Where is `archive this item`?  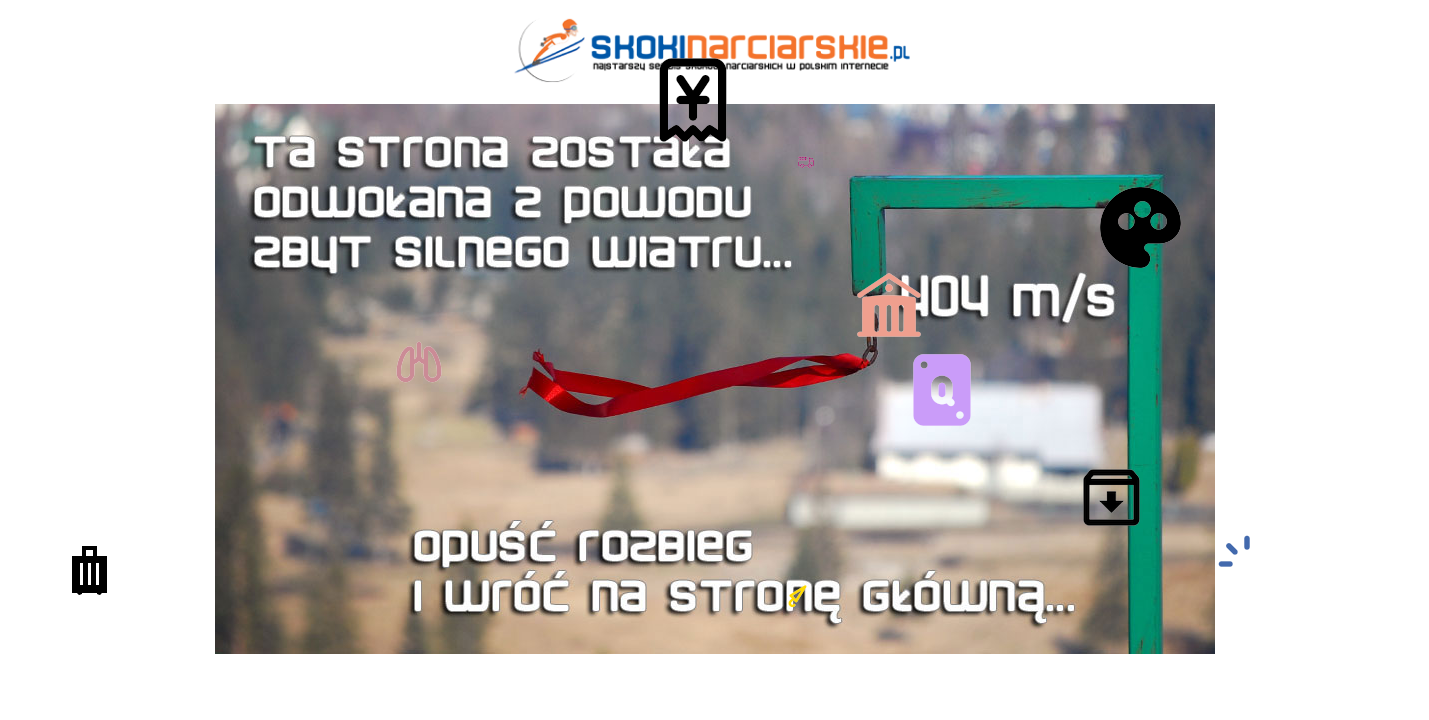 archive this item is located at coordinates (1111, 497).